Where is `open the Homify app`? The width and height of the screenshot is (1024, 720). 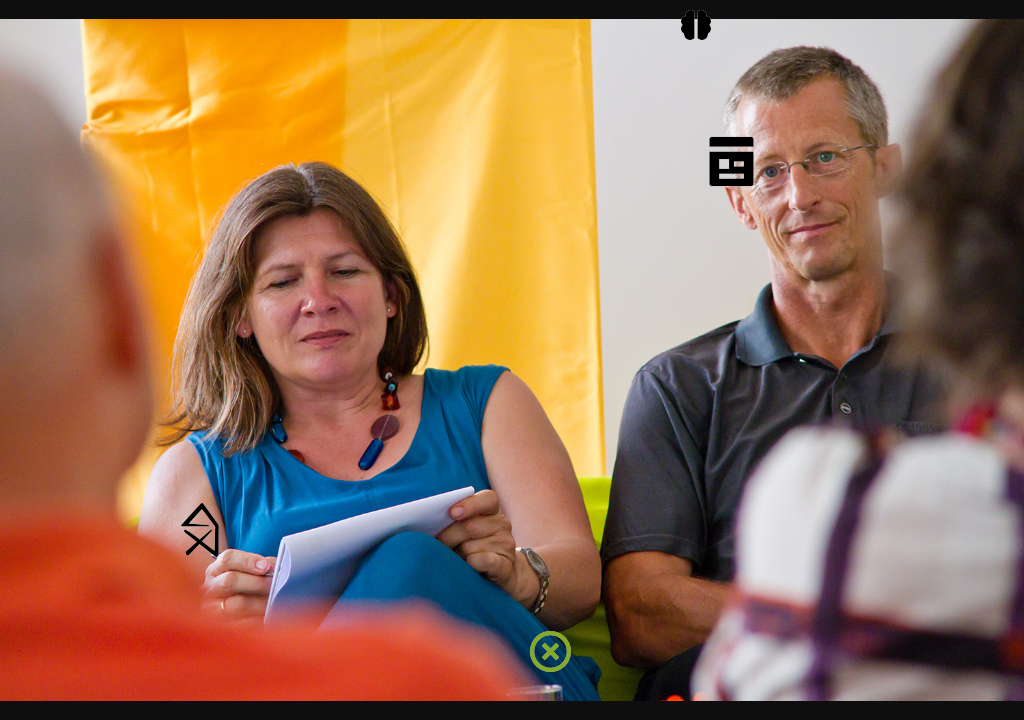
open the Homify app is located at coordinates (200, 530).